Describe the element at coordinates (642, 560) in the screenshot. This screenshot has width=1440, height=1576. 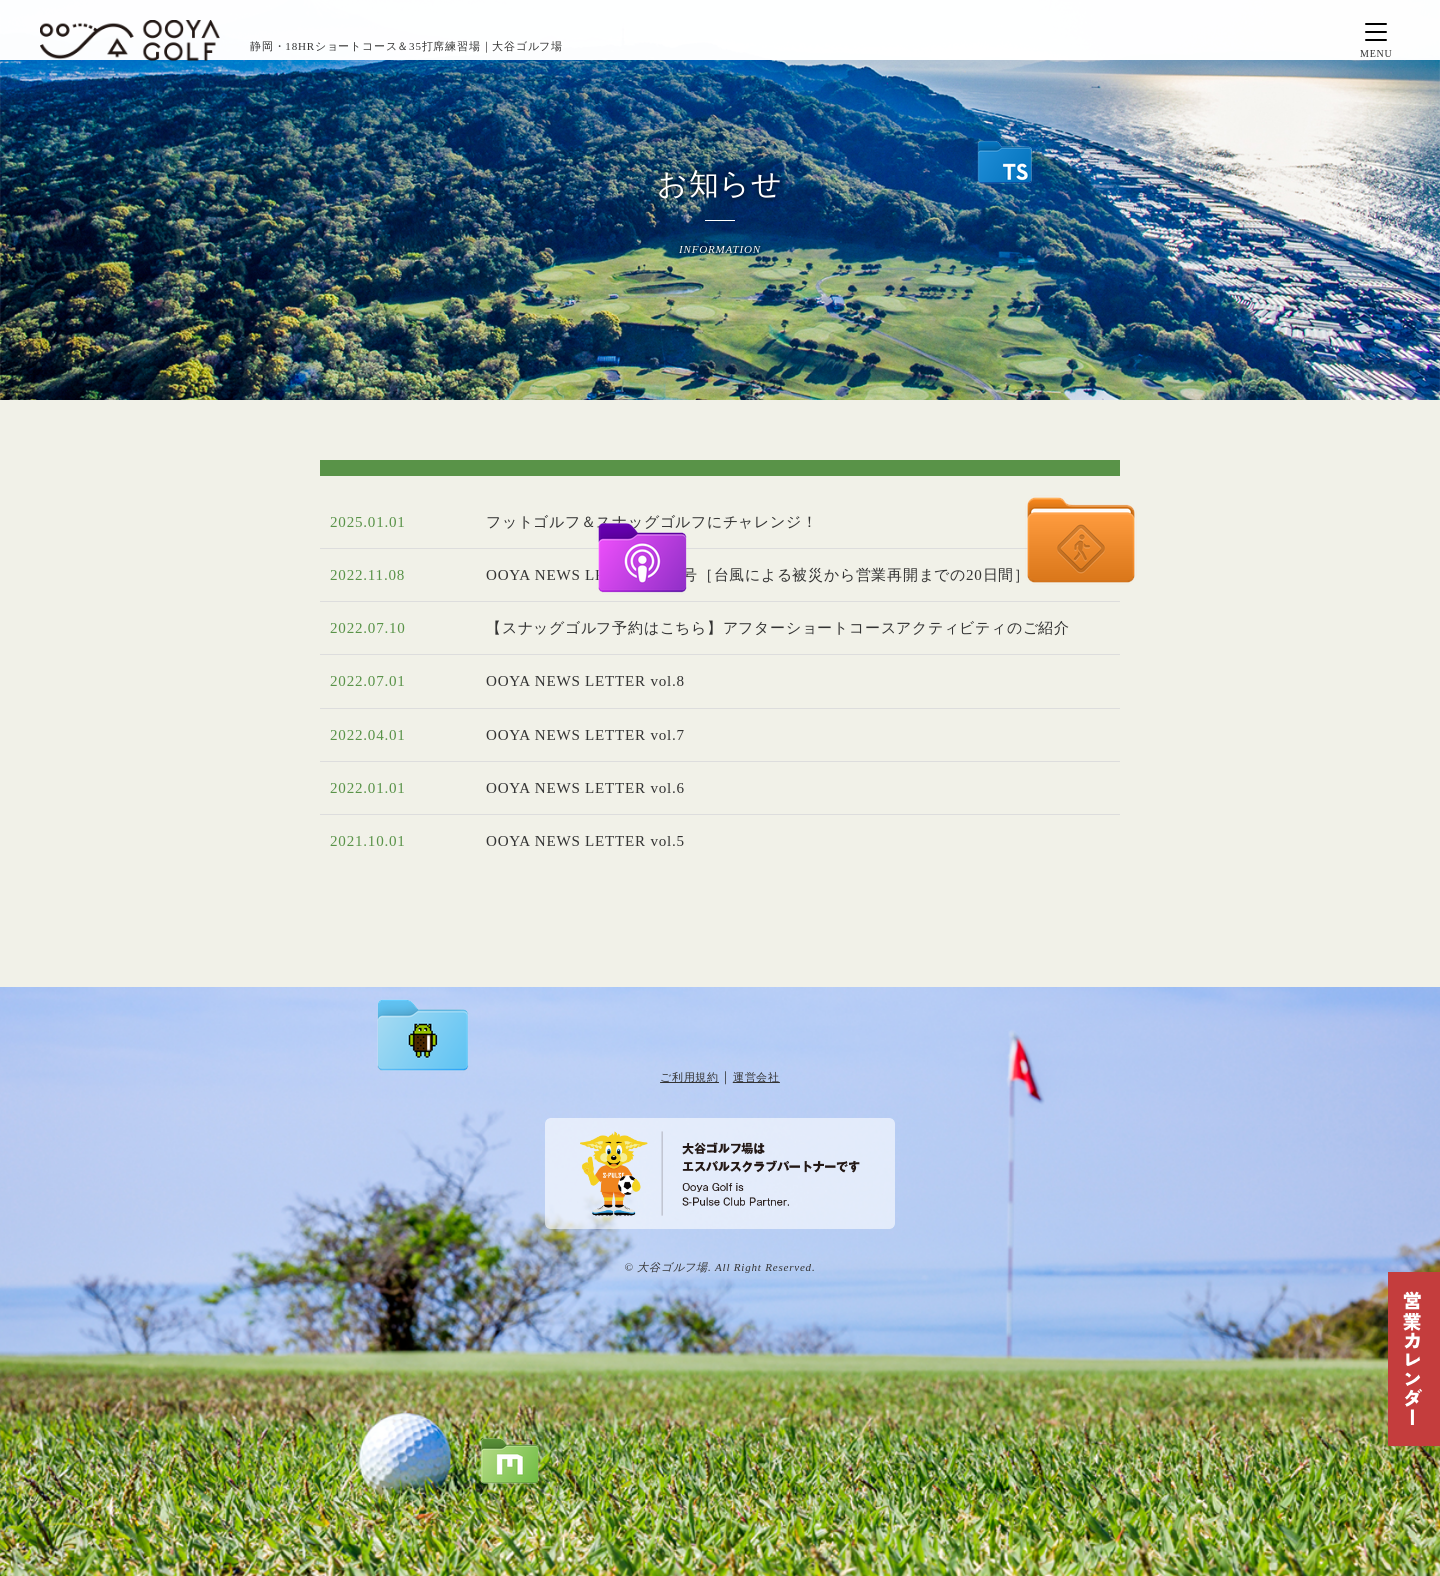
I see `open folder containing podcast files` at that location.